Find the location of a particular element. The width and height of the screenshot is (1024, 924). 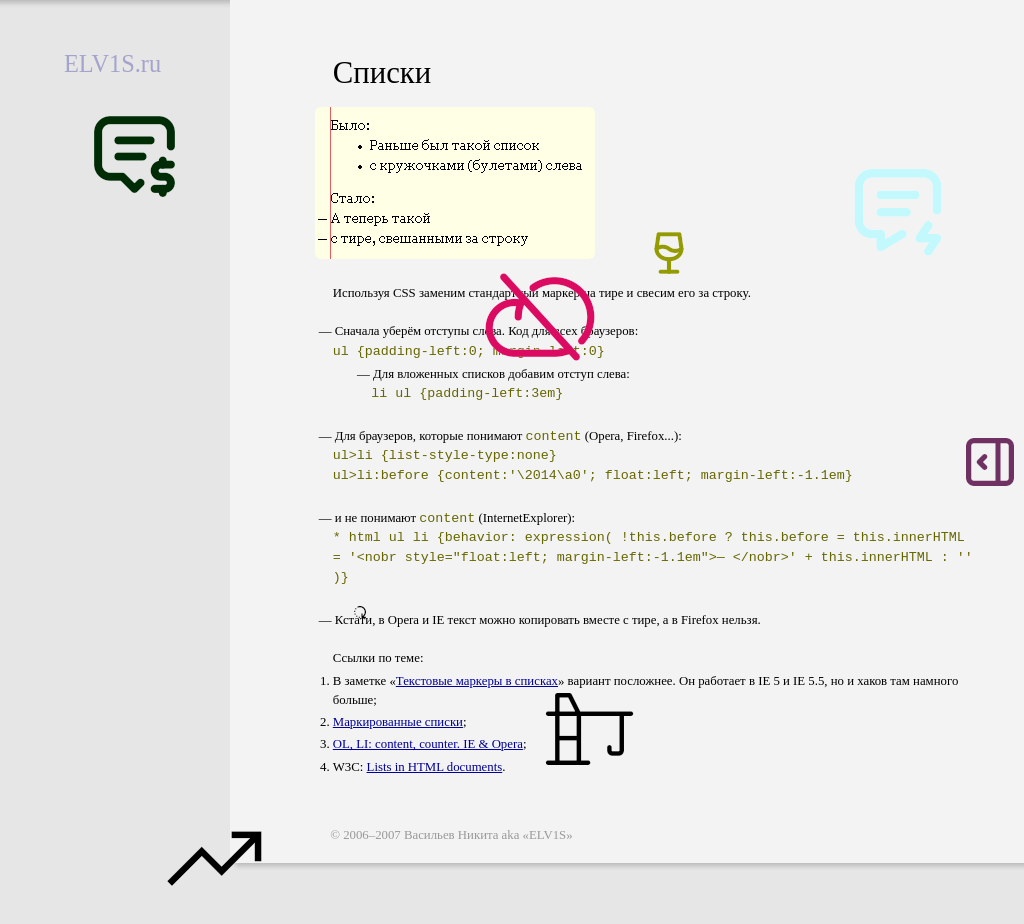

view trending or popular content is located at coordinates (215, 858).